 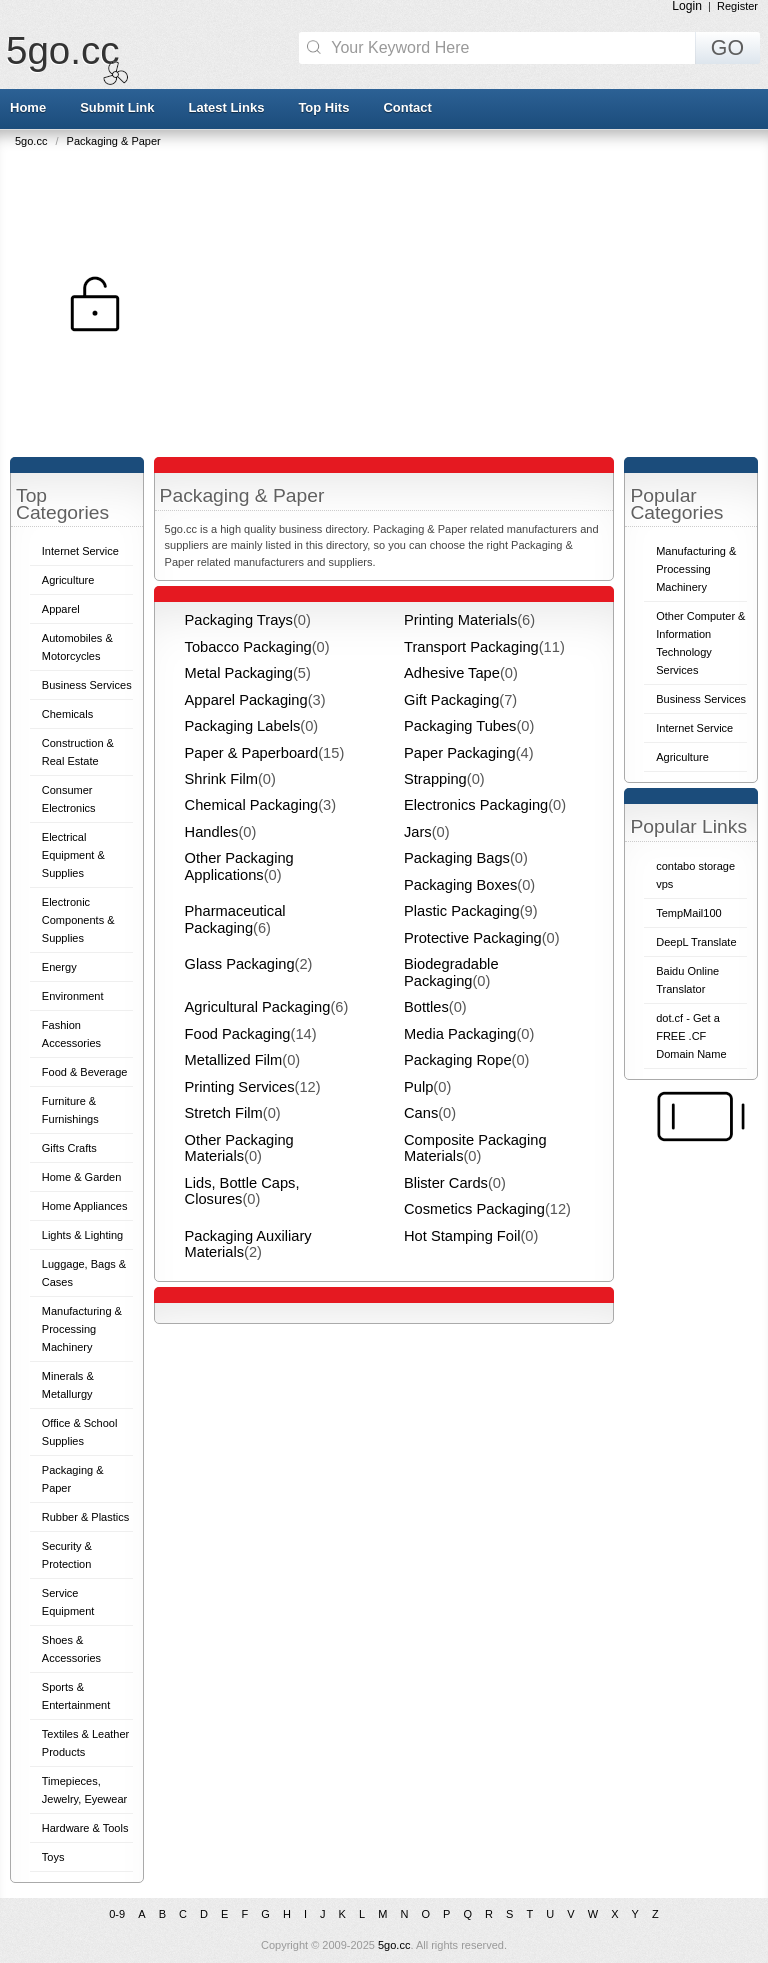 What do you see at coordinates (115, 74) in the screenshot?
I see `adjust fan or ventilation settings` at bounding box center [115, 74].